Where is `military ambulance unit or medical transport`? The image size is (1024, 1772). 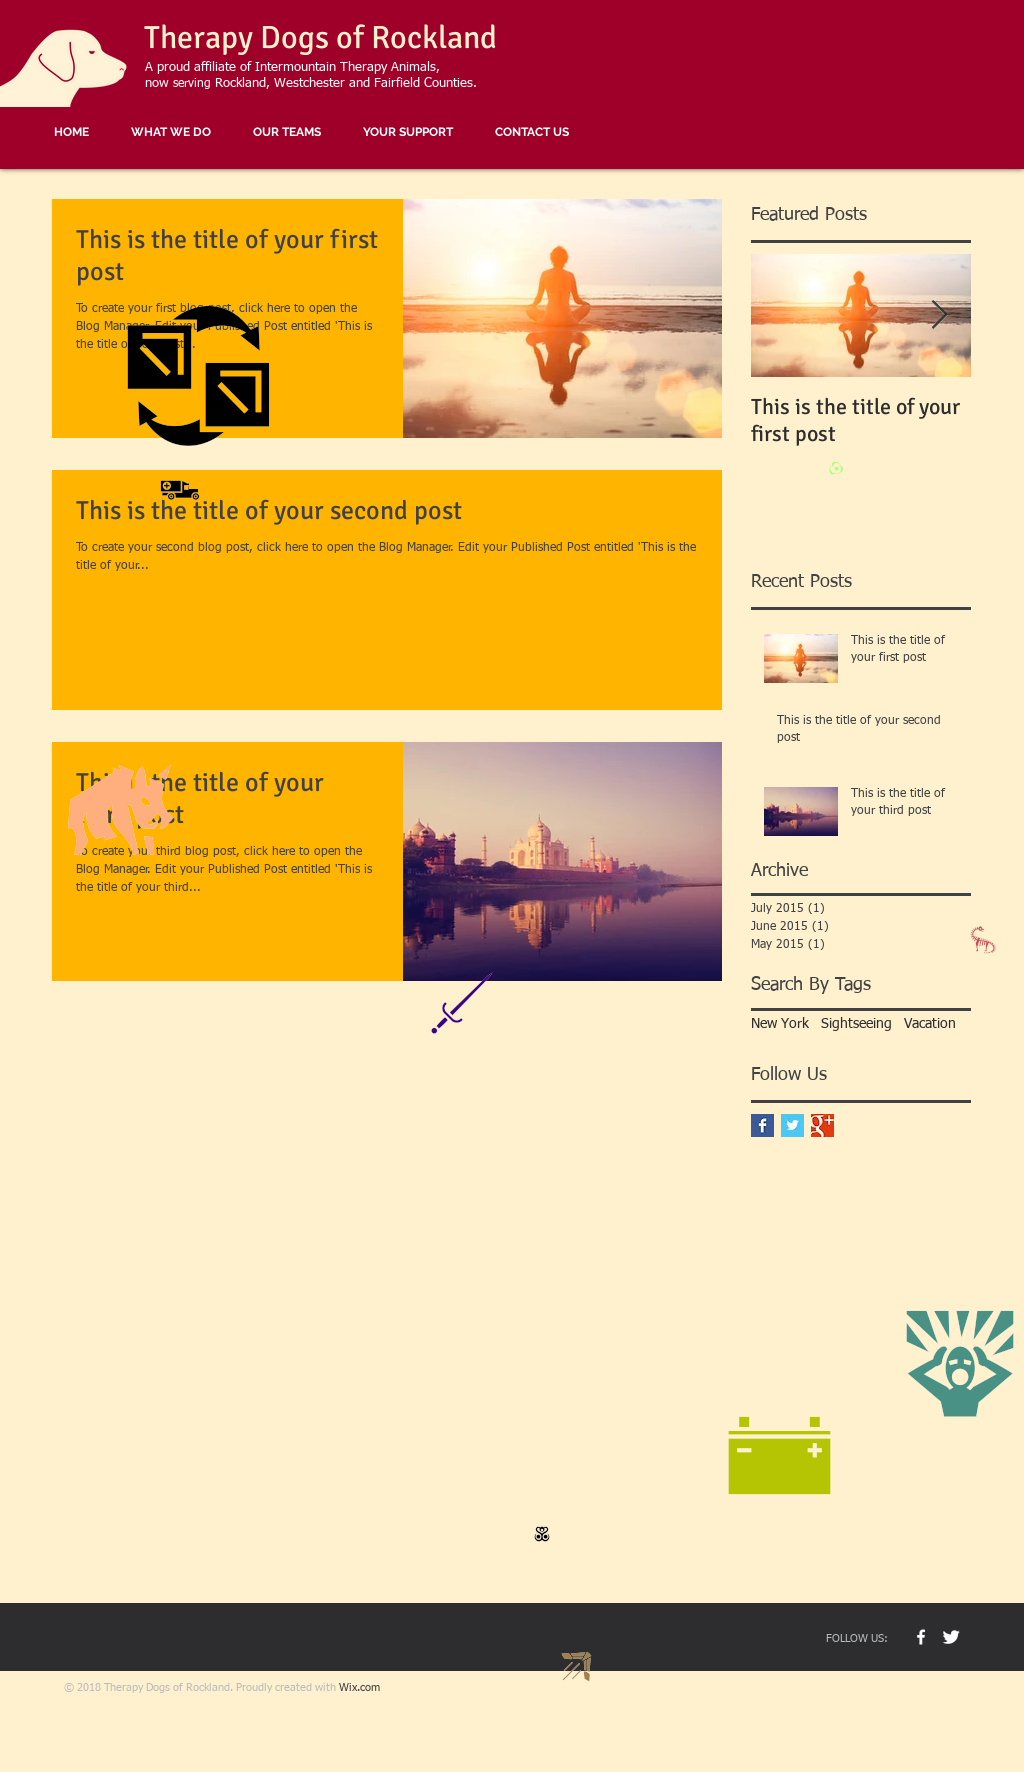 military ambulance unit or medical transport is located at coordinates (180, 490).